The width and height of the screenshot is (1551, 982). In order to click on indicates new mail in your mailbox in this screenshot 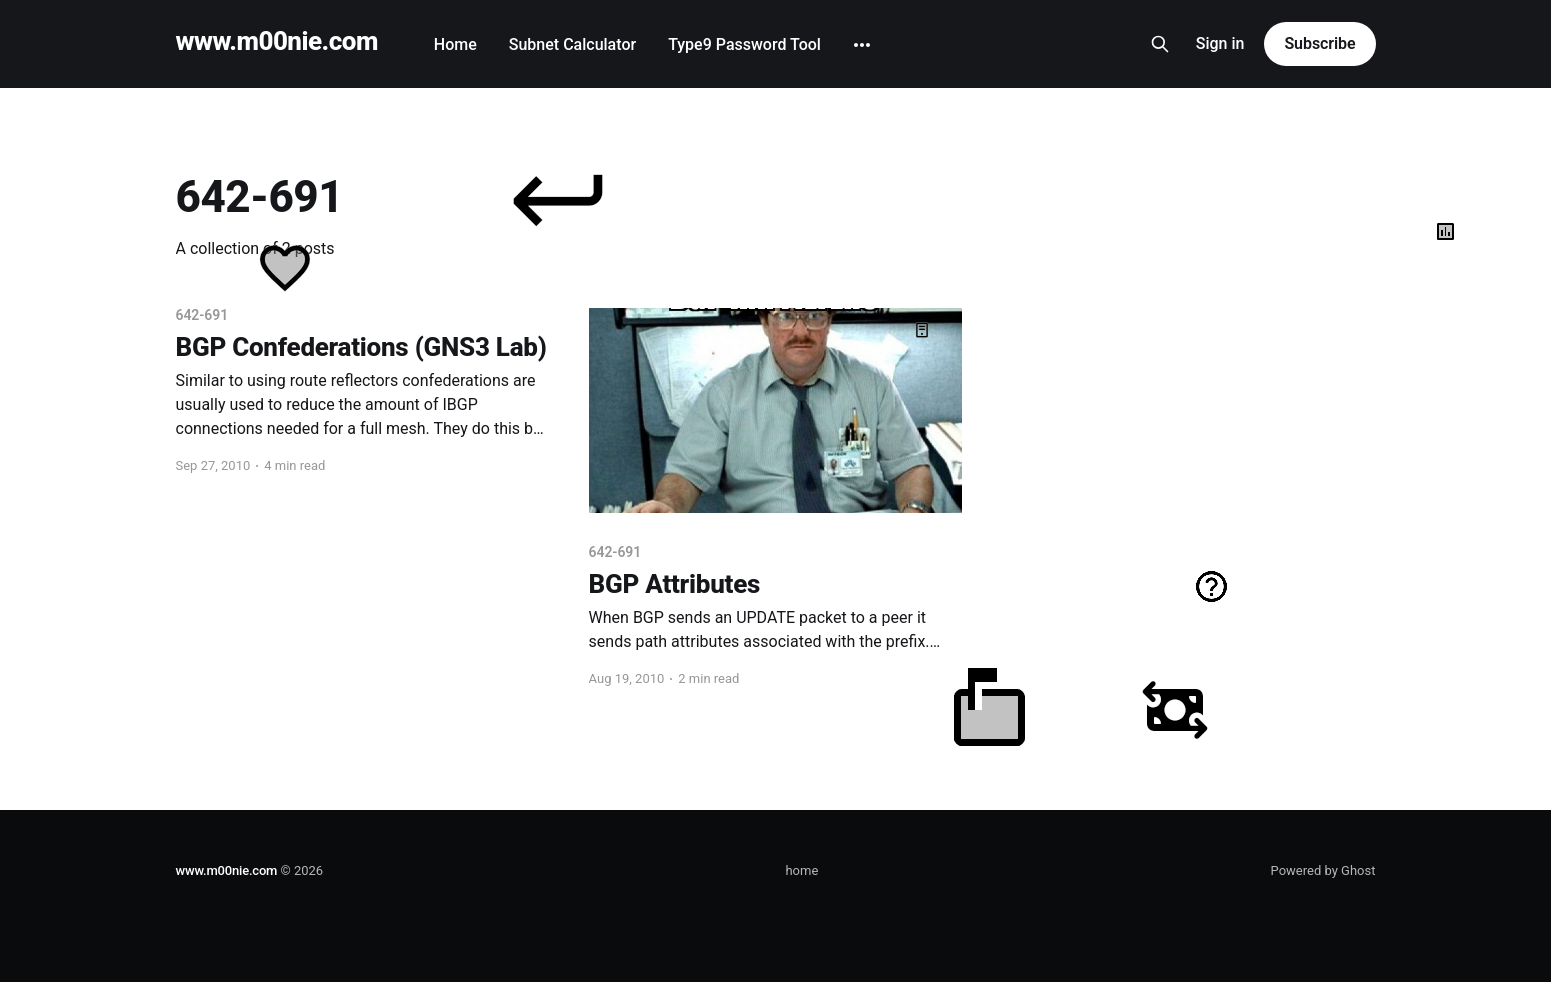, I will do `click(989, 710)`.